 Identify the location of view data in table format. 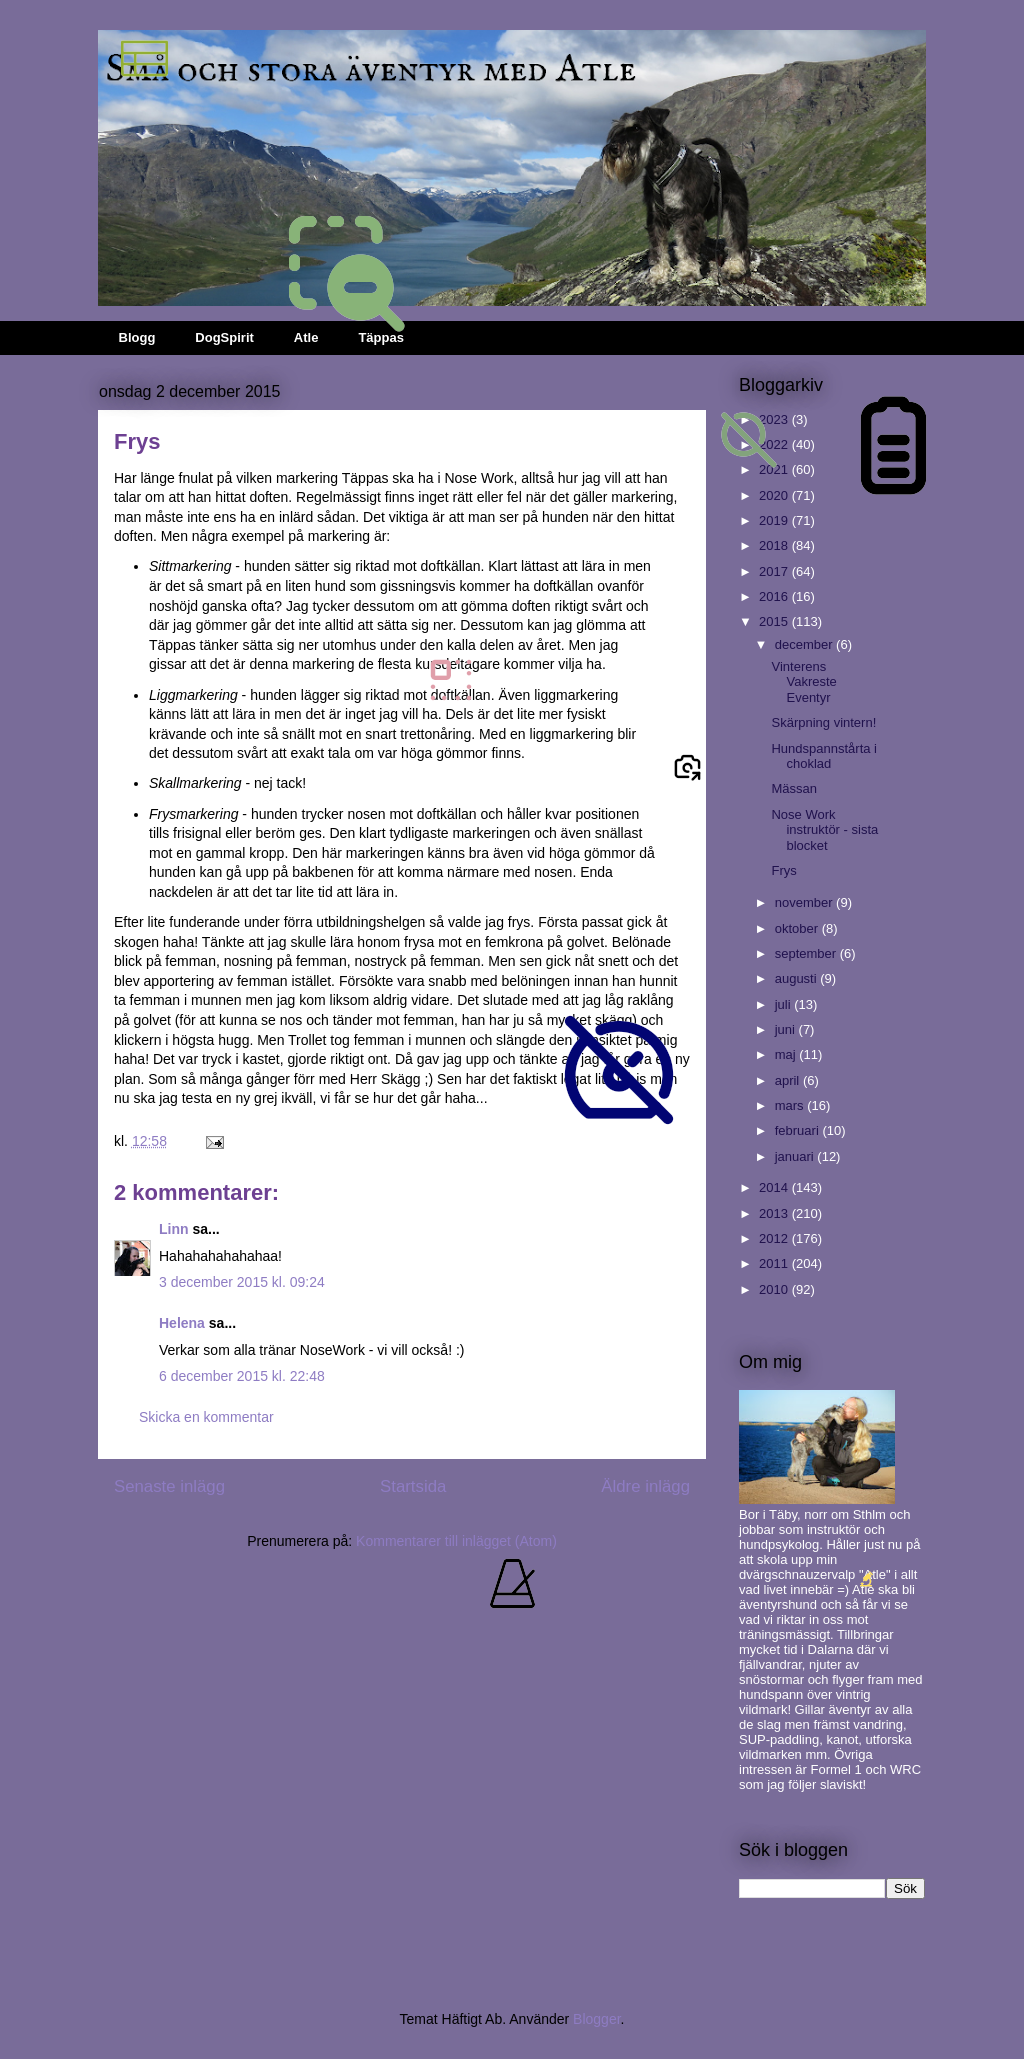
(144, 58).